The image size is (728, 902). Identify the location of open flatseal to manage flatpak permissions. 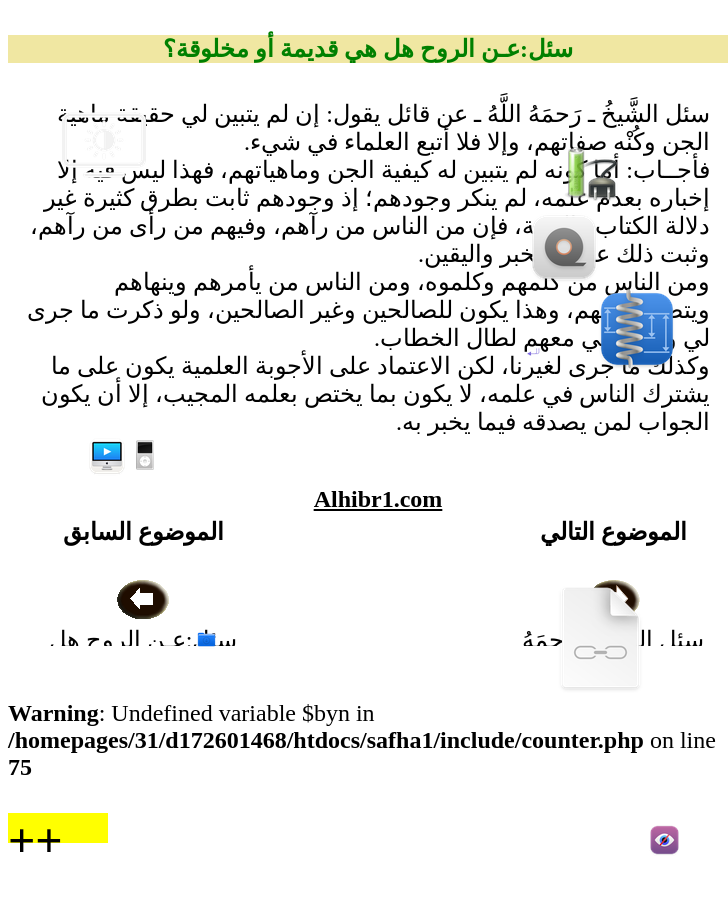
(564, 247).